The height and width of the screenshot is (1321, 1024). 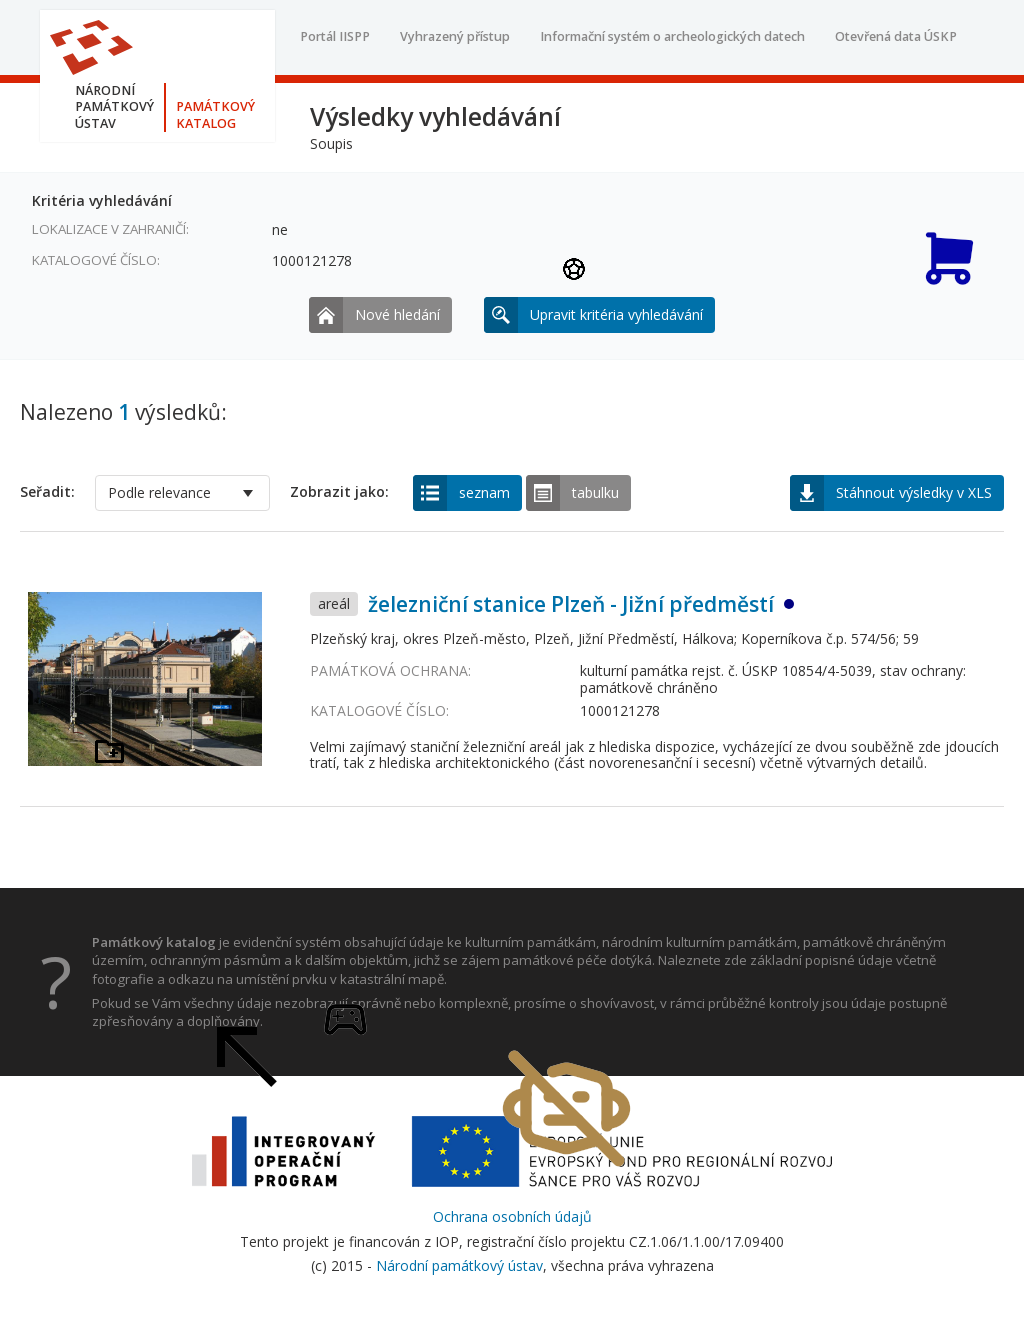 What do you see at coordinates (949, 258) in the screenshot?
I see `view your shopping cart` at bounding box center [949, 258].